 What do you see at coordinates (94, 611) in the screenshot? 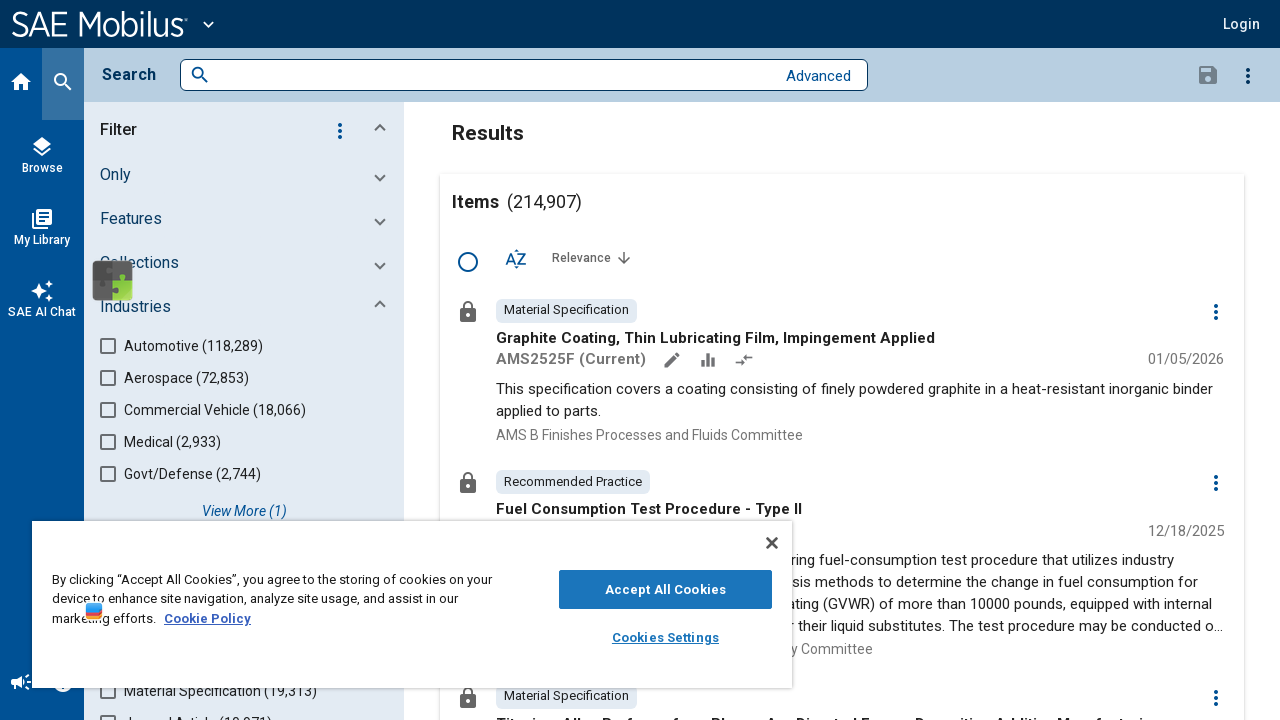
I see `open buho app for mac` at bounding box center [94, 611].